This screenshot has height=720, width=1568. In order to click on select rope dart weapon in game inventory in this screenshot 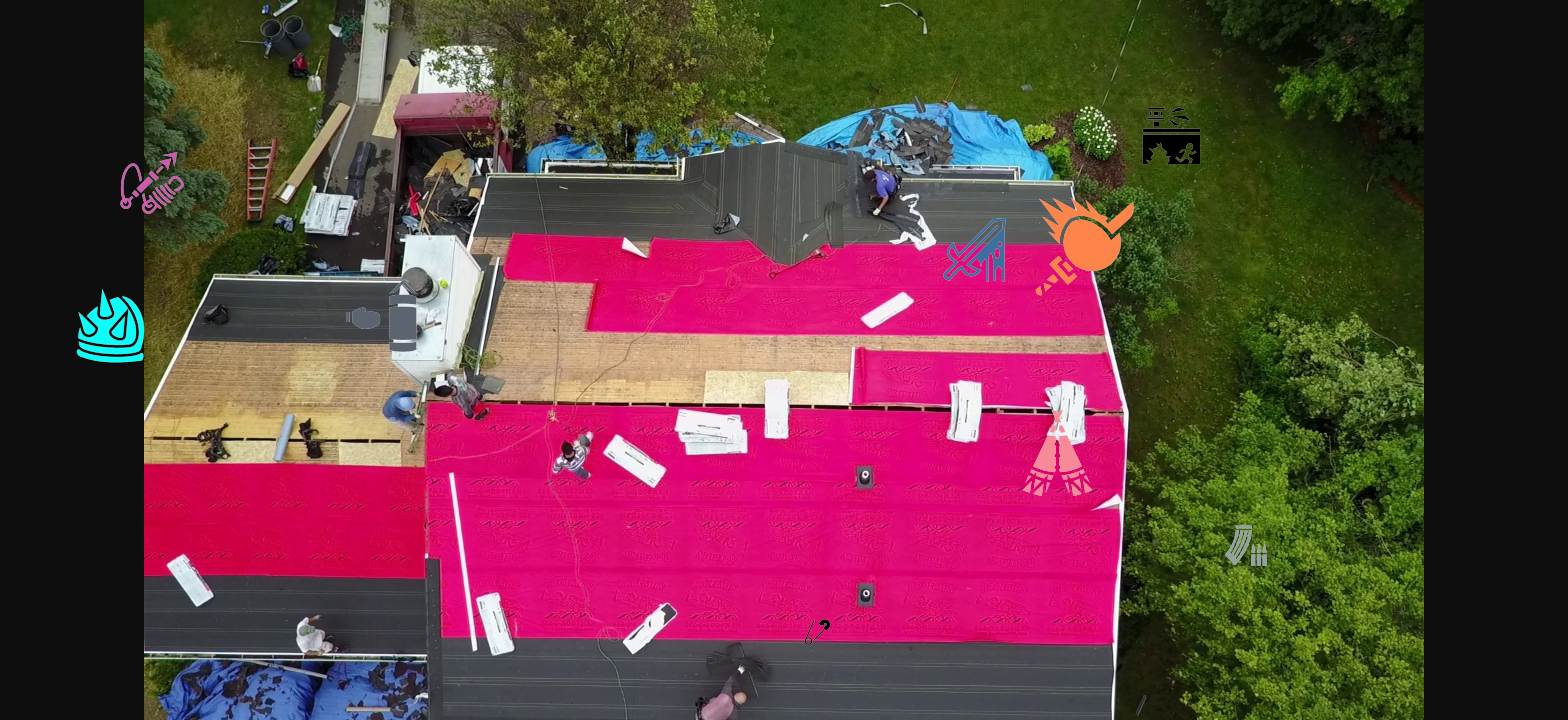, I will do `click(152, 183)`.